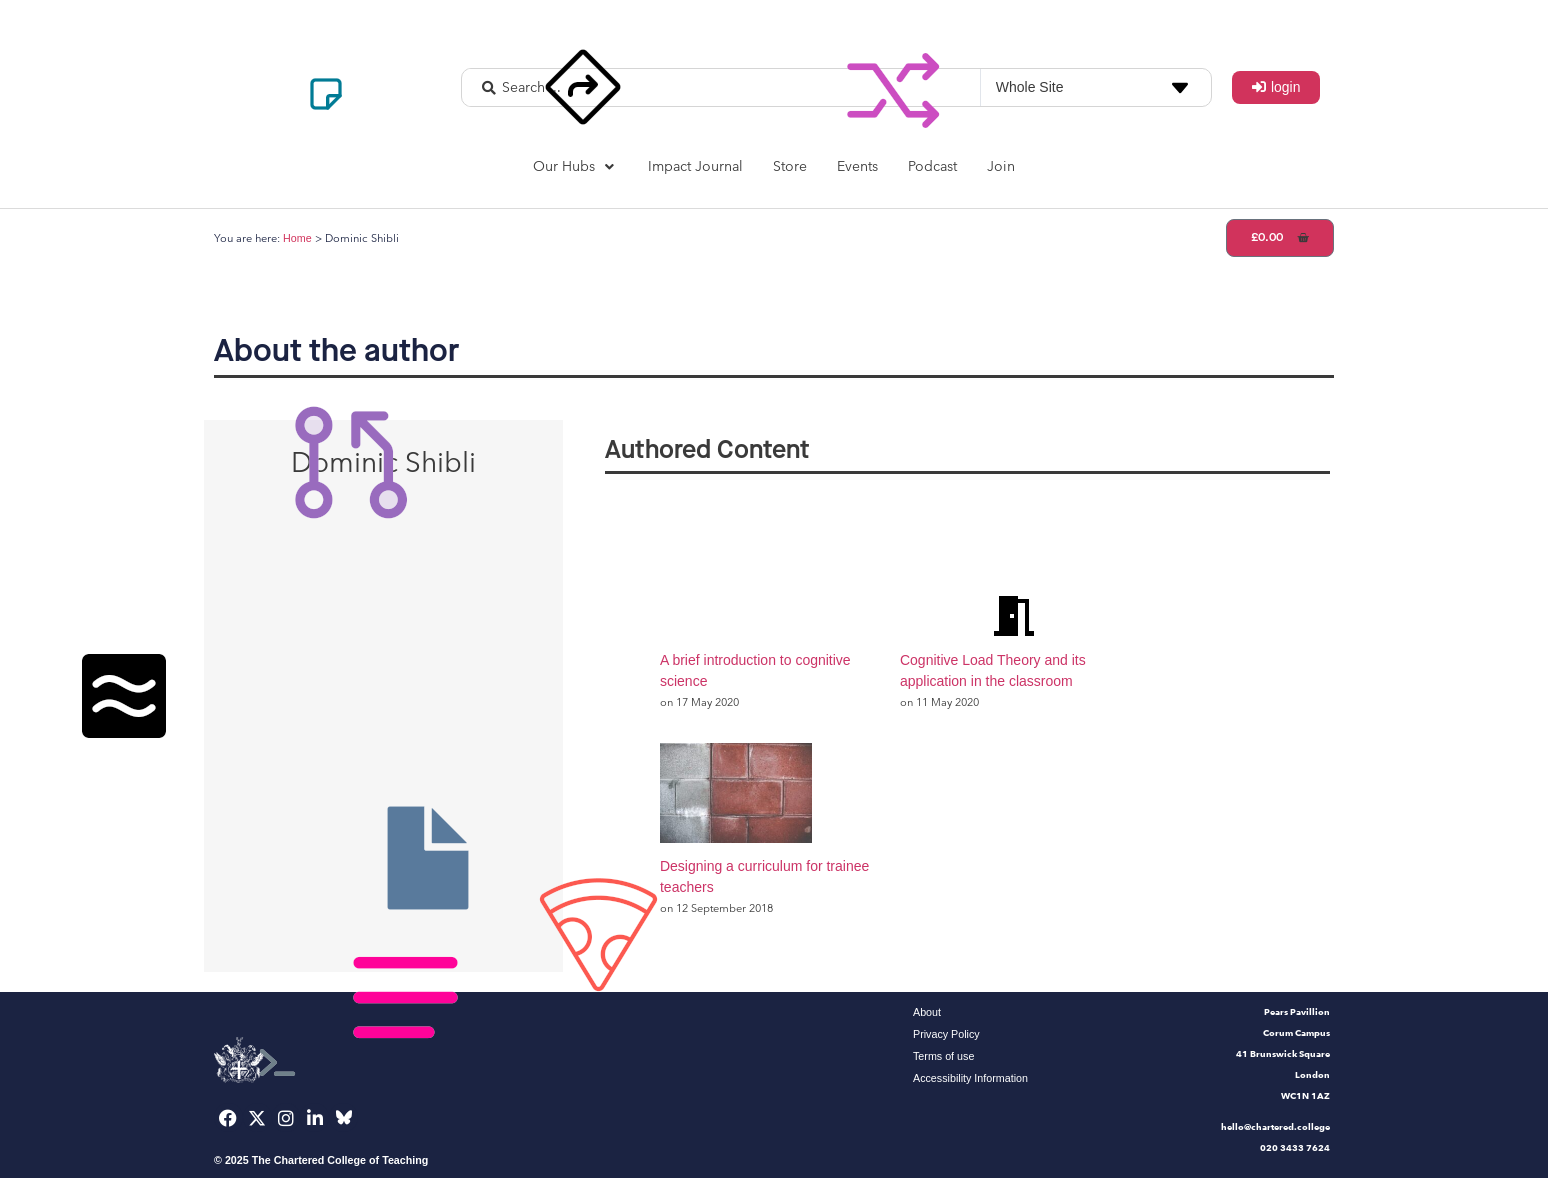  Describe the element at coordinates (598, 932) in the screenshot. I see `browse food delivery options` at that location.